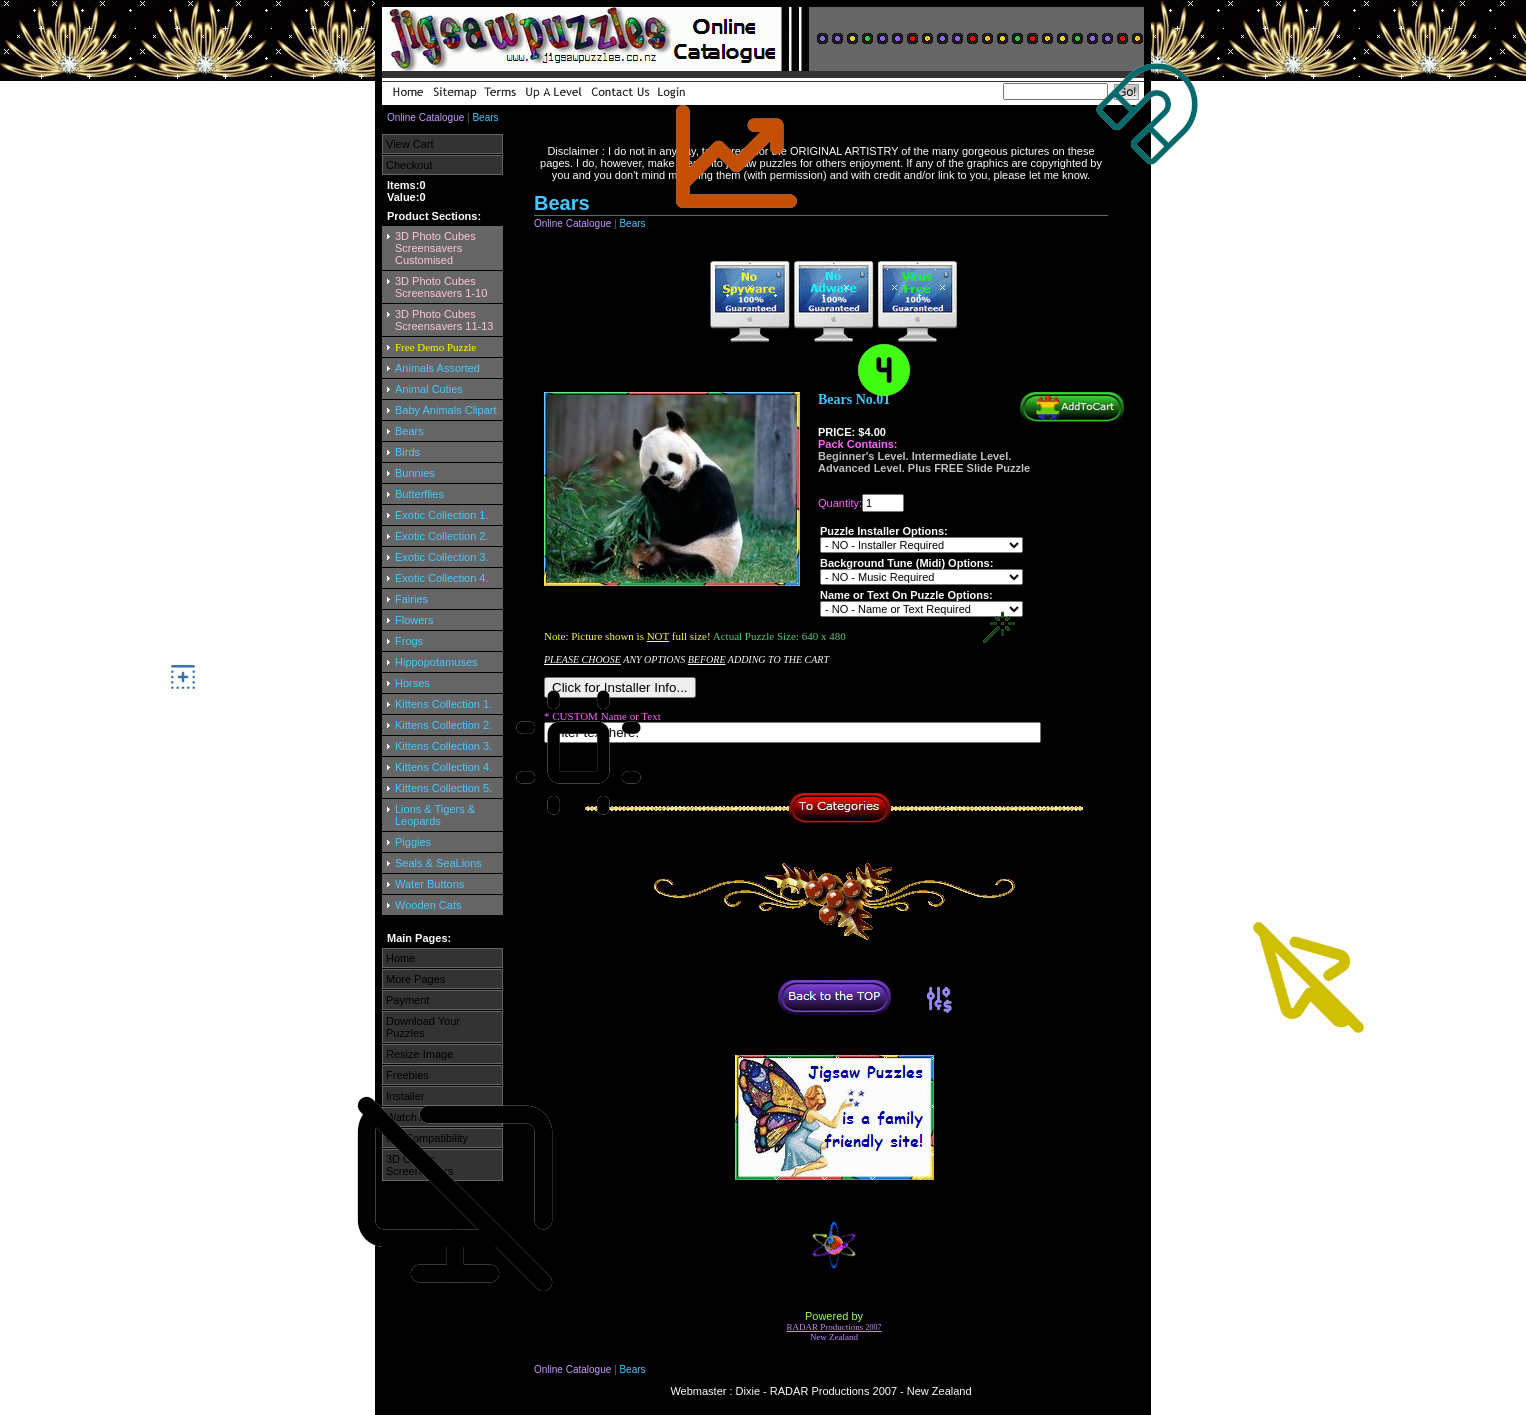  I want to click on select or define an artboard area, so click(578, 752).